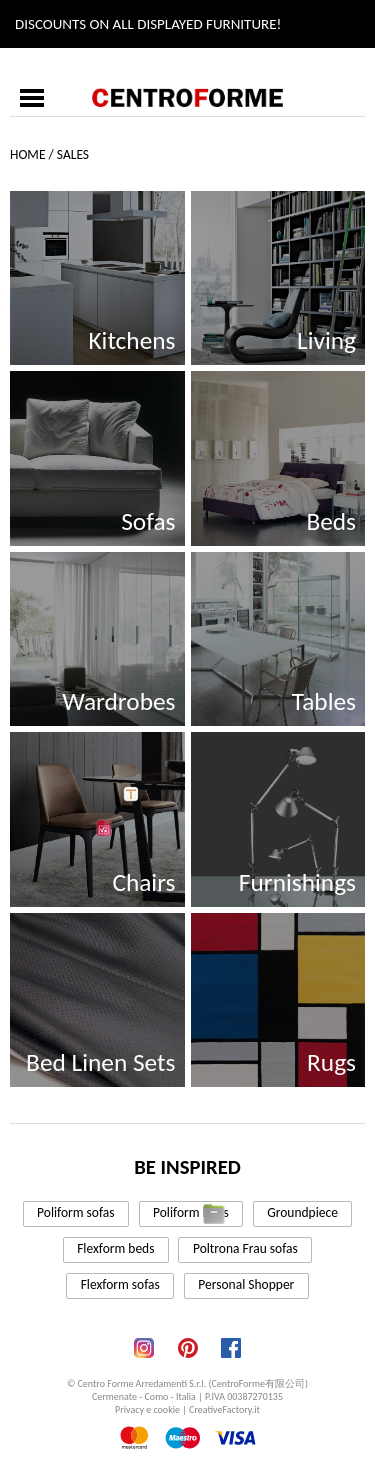  What do you see at coordinates (214, 1214) in the screenshot?
I see `open the file manager application` at bounding box center [214, 1214].